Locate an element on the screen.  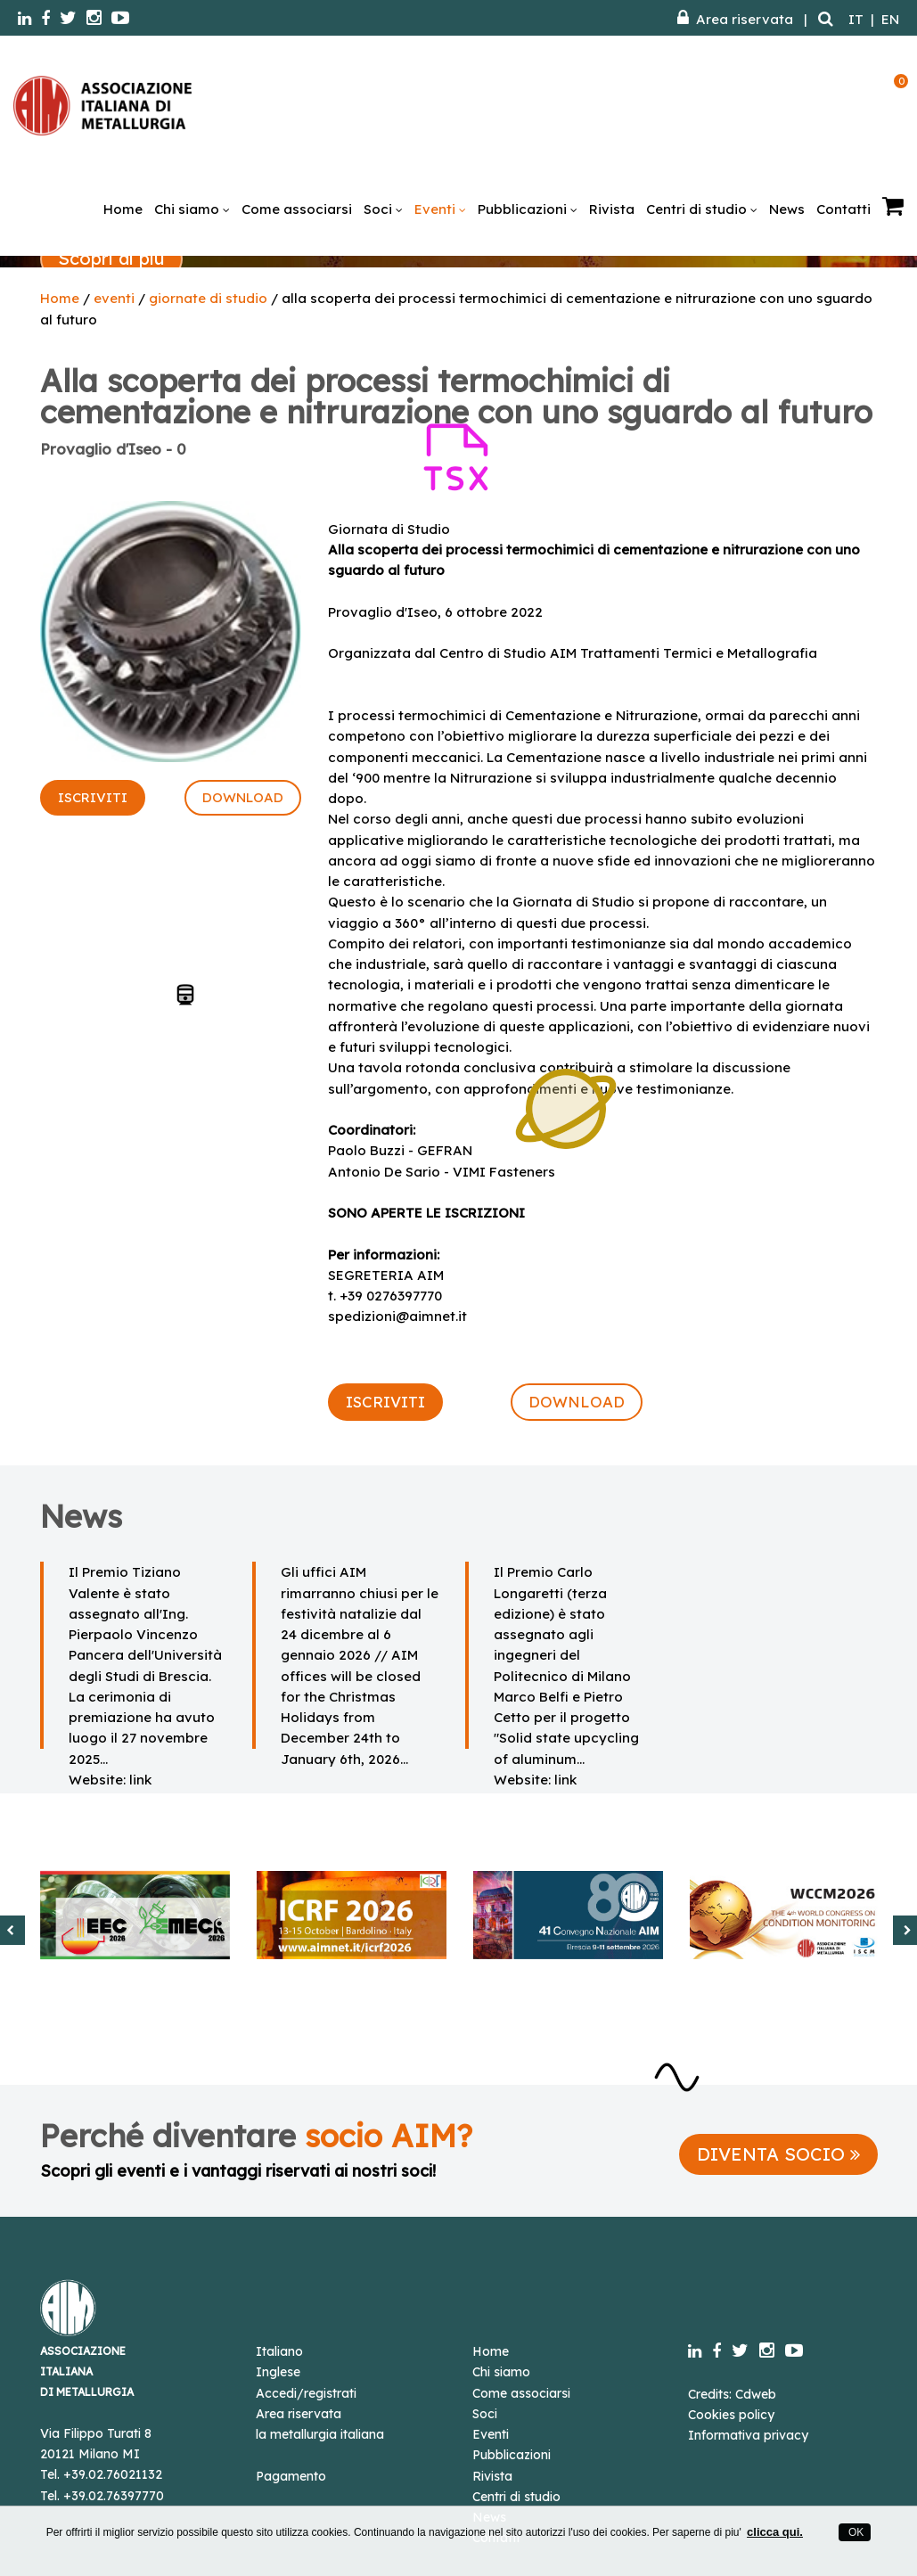
indicates audio or sound wave settings is located at coordinates (676, 2077).